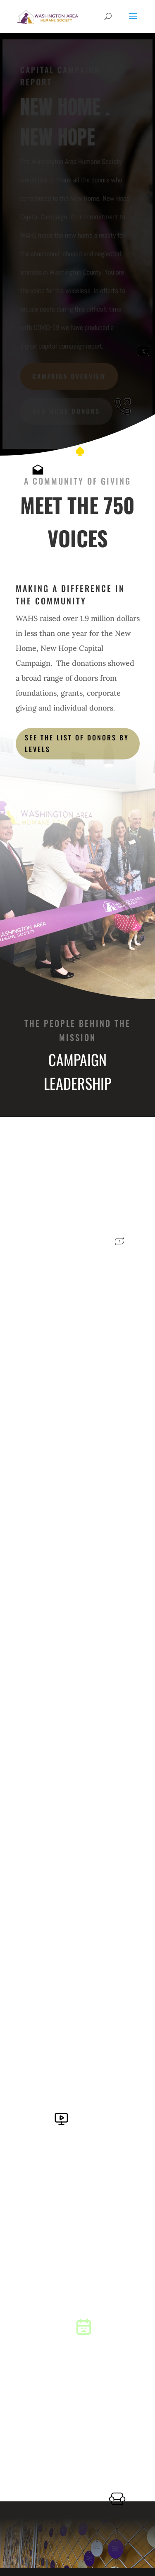  What do you see at coordinates (38, 470) in the screenshot?
I see `view drafts folder` at bounding box center [38, 470].